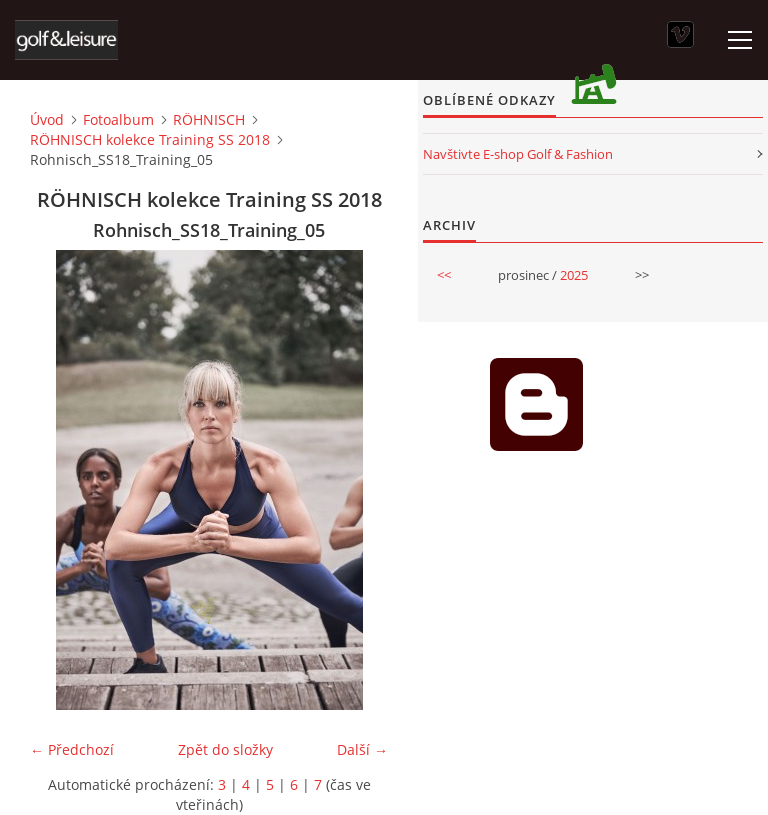  I want to click on represents oil and gas industry or energy sector, so click(594, 84).